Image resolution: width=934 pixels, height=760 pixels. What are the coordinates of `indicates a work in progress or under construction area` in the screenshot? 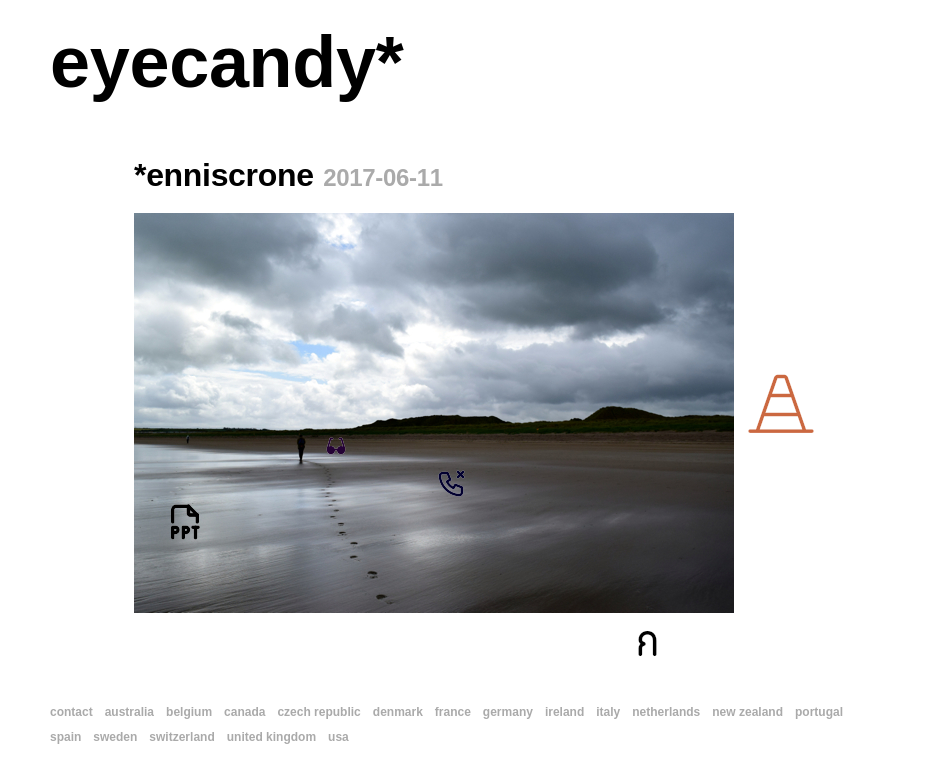 It's located at (781, 405).